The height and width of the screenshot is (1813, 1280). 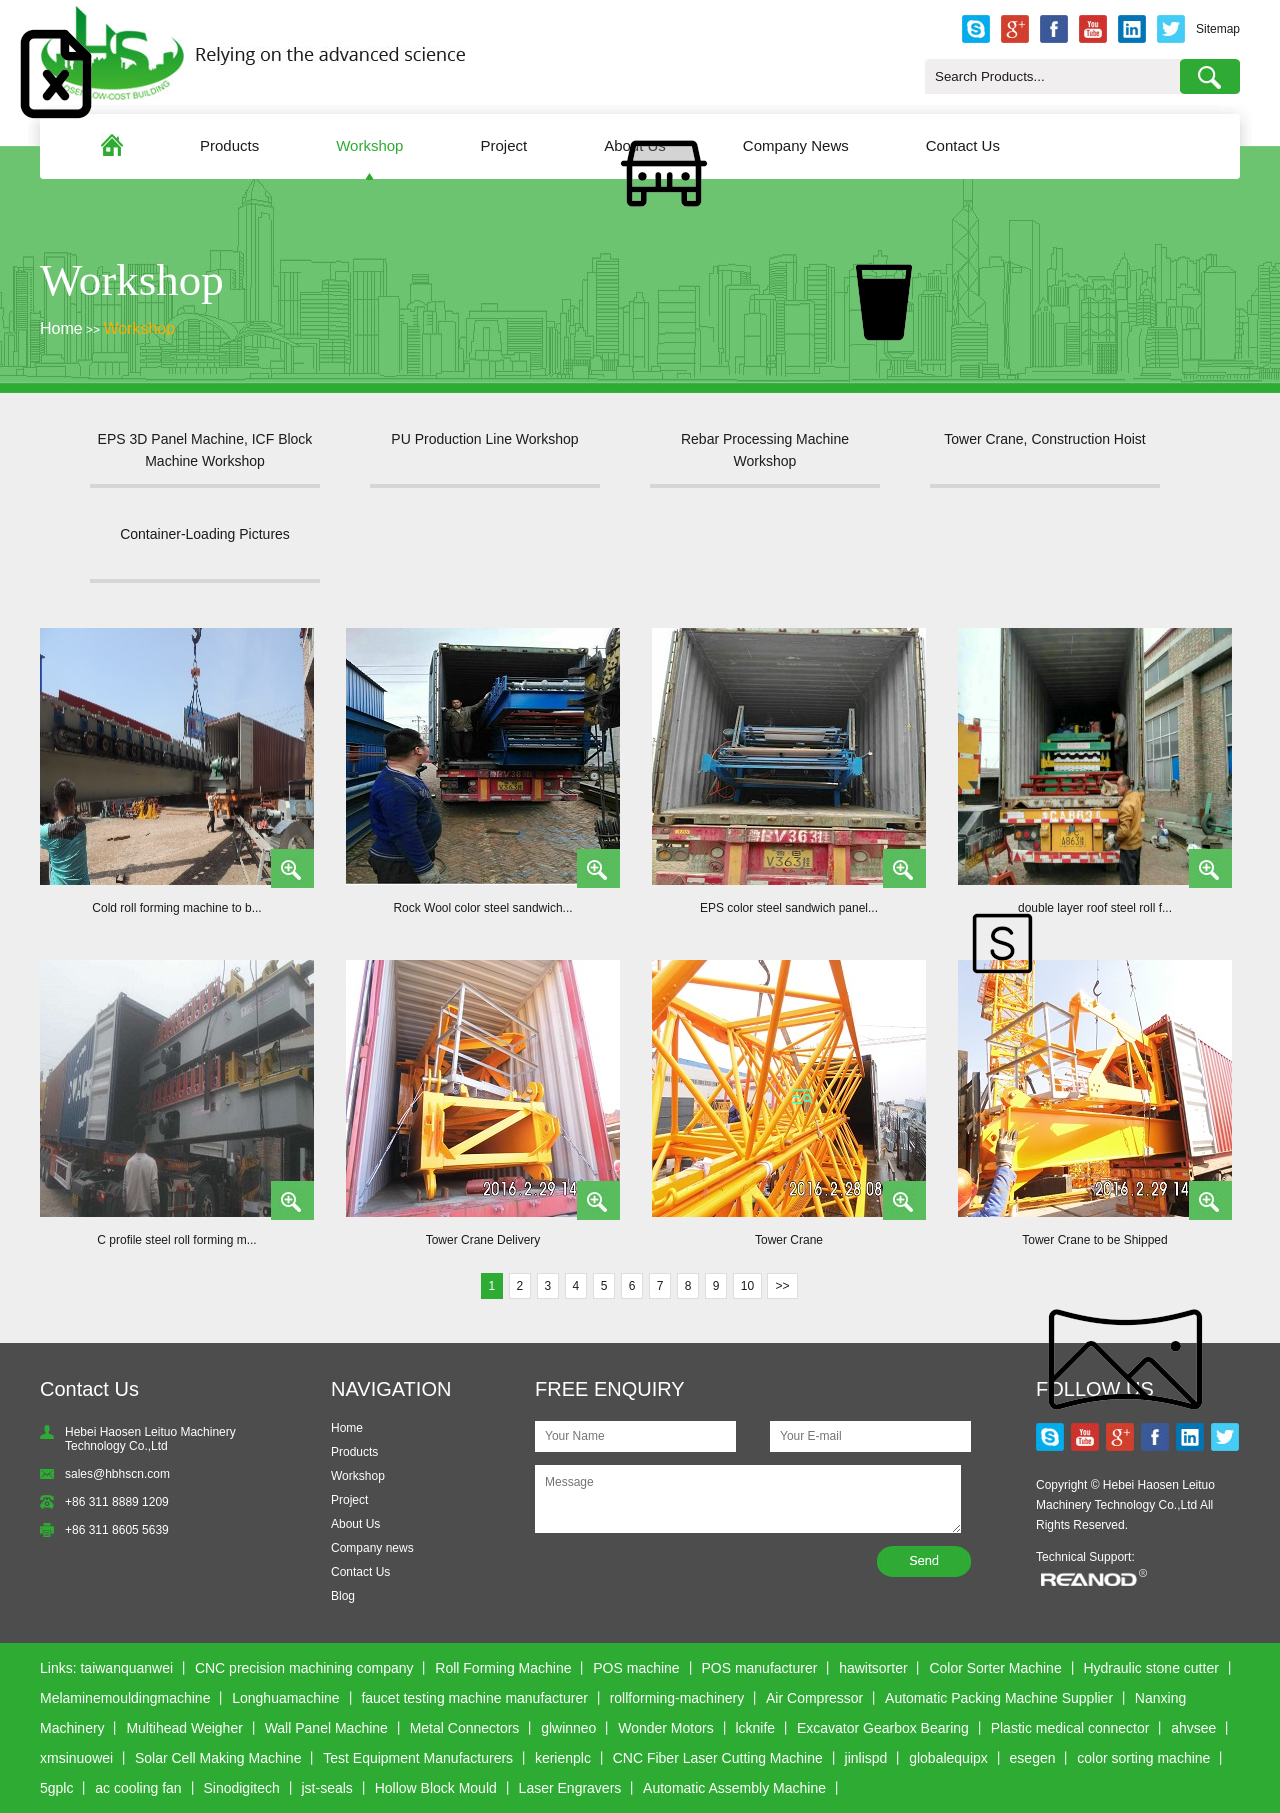 What do you see at coordinates (1002, 943) in the screenshot?
I see `link to stripe payment services` at bounding box center [1002, 943].